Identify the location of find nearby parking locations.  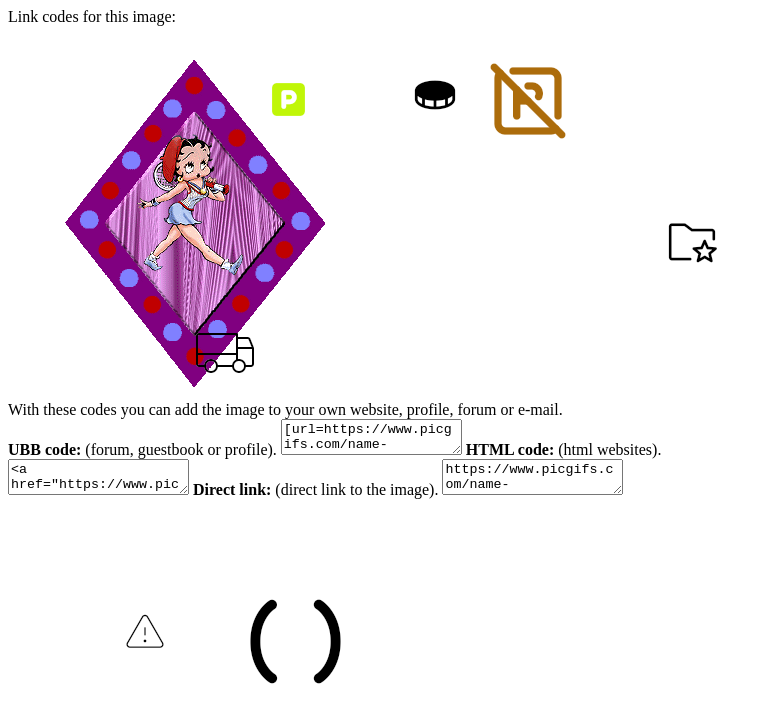
(288, 99).